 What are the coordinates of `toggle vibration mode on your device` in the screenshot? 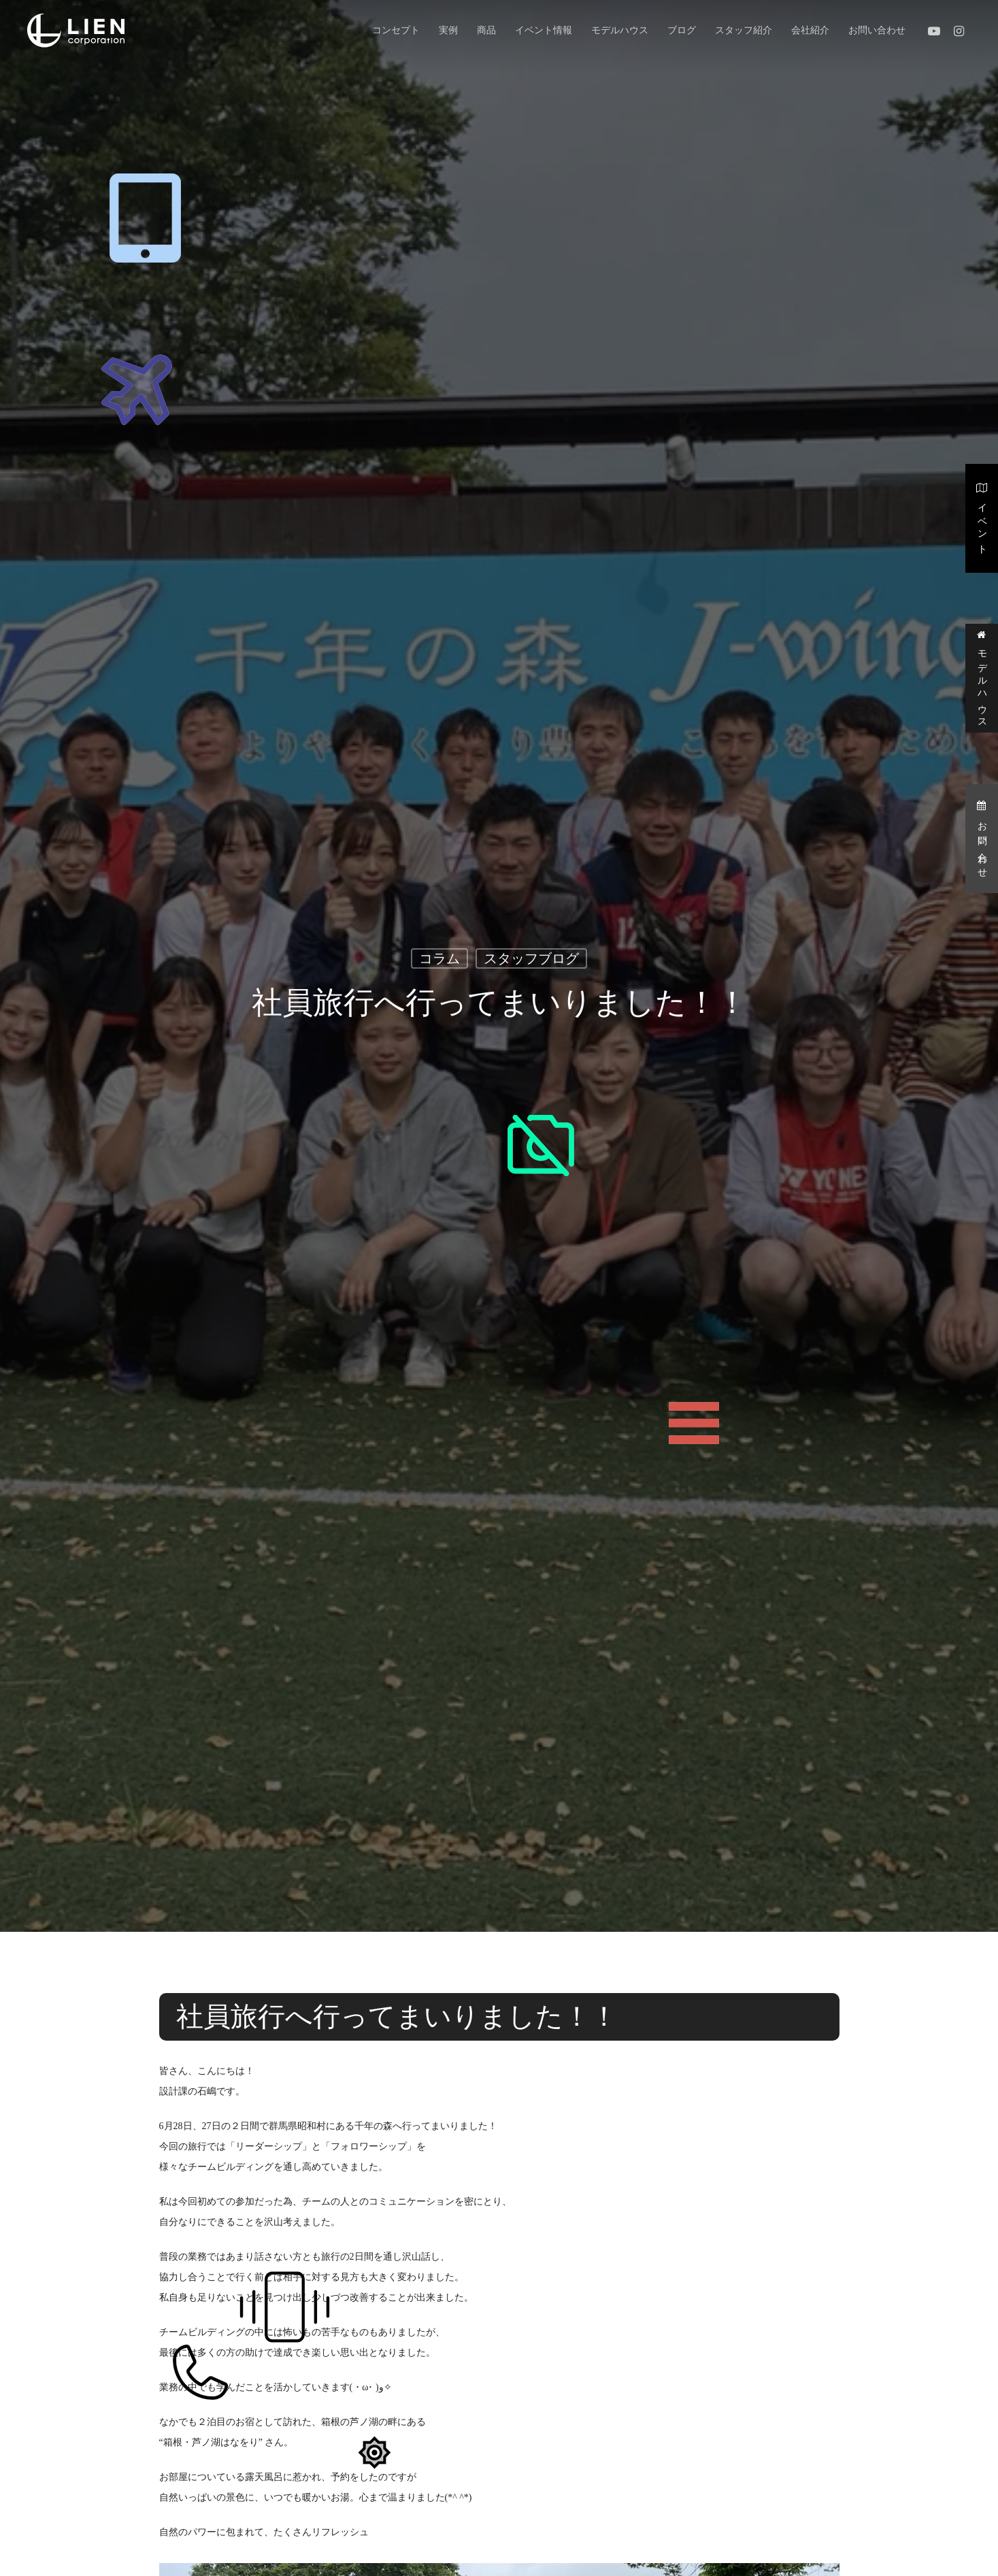 It's located at (284, 2307).